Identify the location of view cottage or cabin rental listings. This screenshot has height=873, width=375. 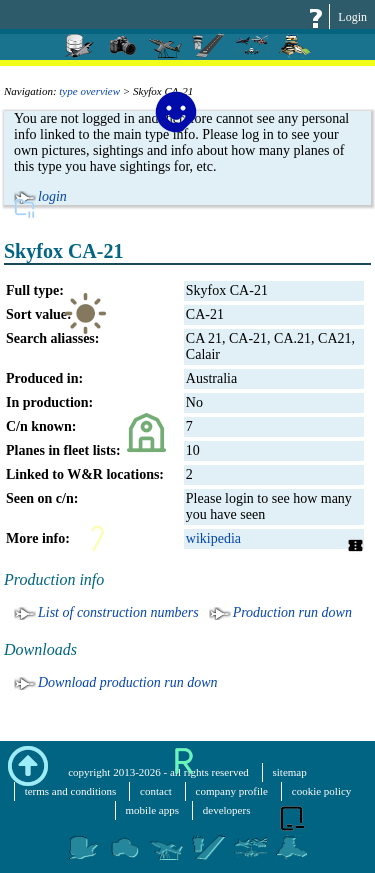
(146, 432).